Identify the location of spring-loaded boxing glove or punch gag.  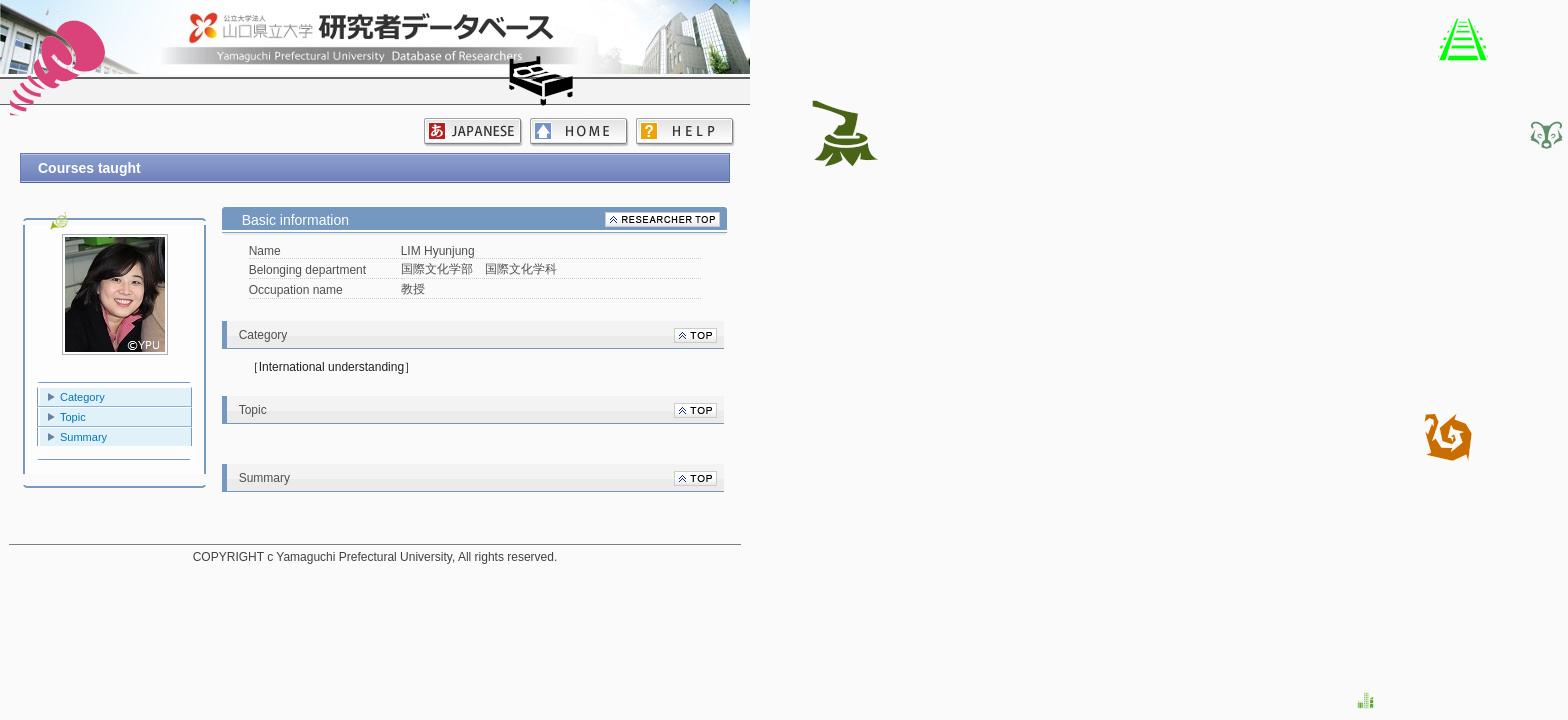
(57, 68).